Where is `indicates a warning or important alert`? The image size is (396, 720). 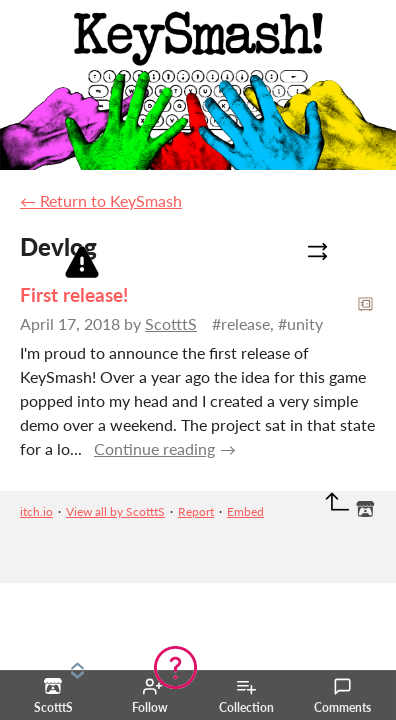
indicates a warning or important alert is located at coordinates (82, 263).